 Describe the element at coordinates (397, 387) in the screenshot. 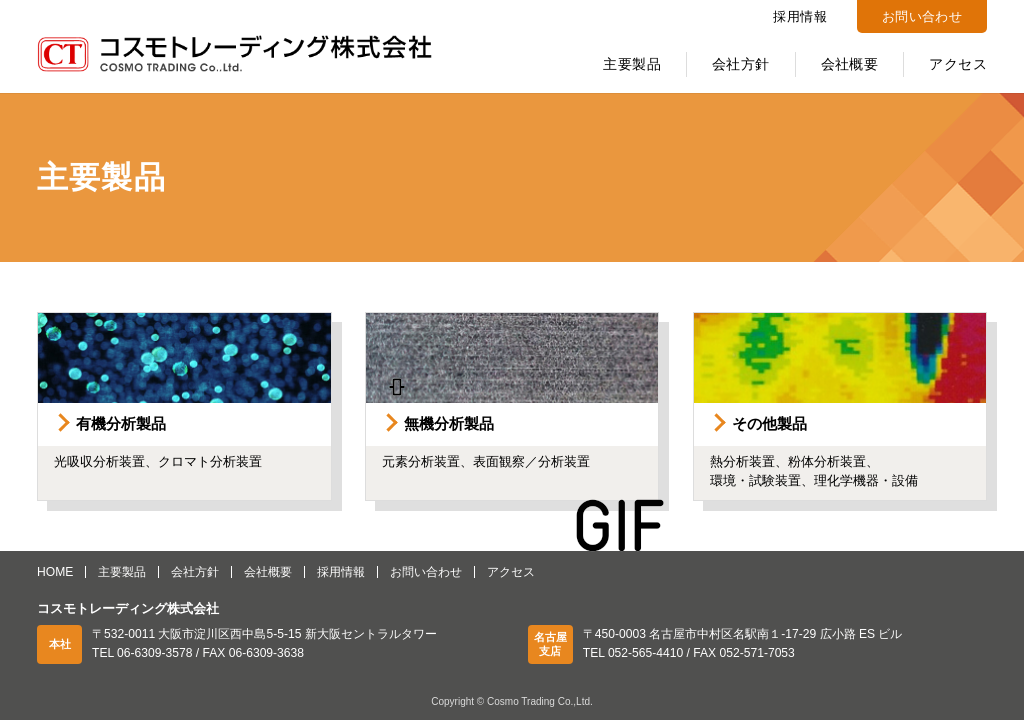

I see `center align object vertically` at that location.